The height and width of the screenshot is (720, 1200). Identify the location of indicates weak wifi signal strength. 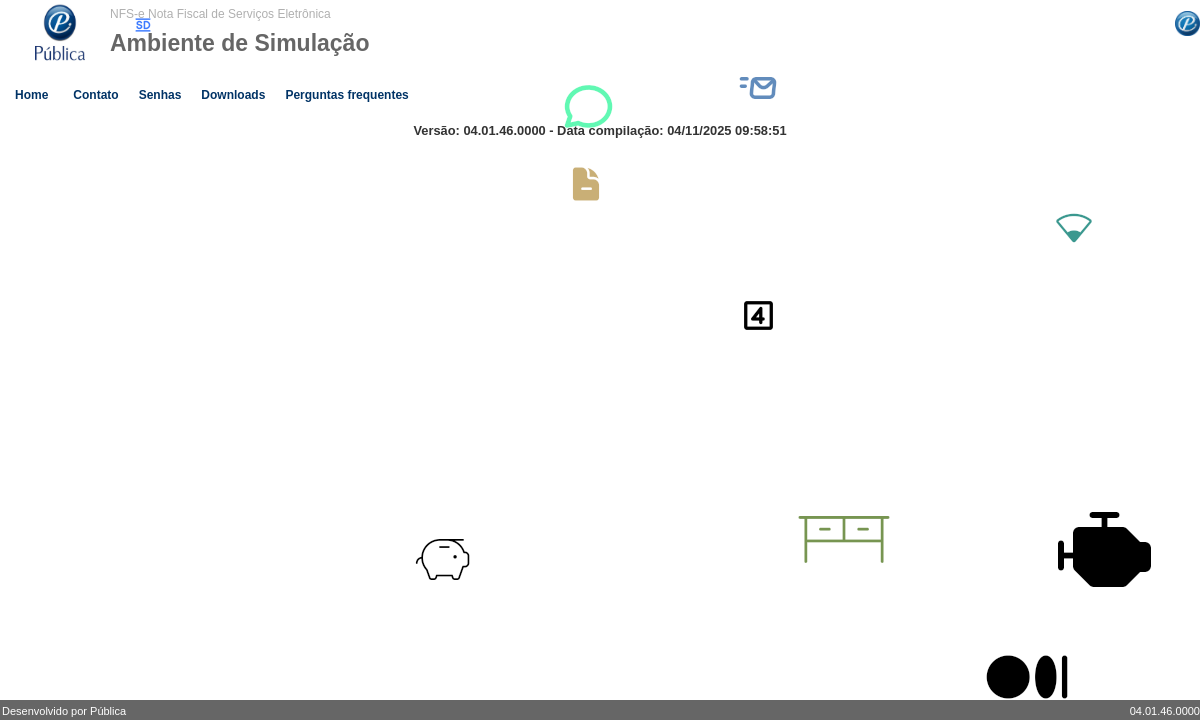
(1074, 228).